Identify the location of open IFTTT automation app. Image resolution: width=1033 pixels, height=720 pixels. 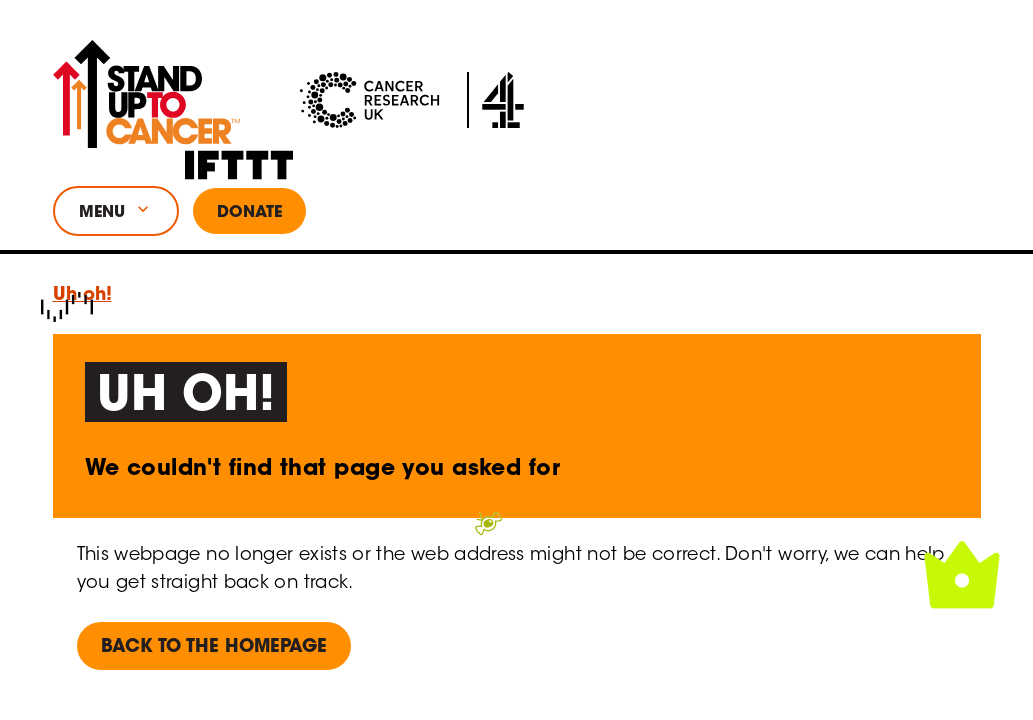
(239, 165).